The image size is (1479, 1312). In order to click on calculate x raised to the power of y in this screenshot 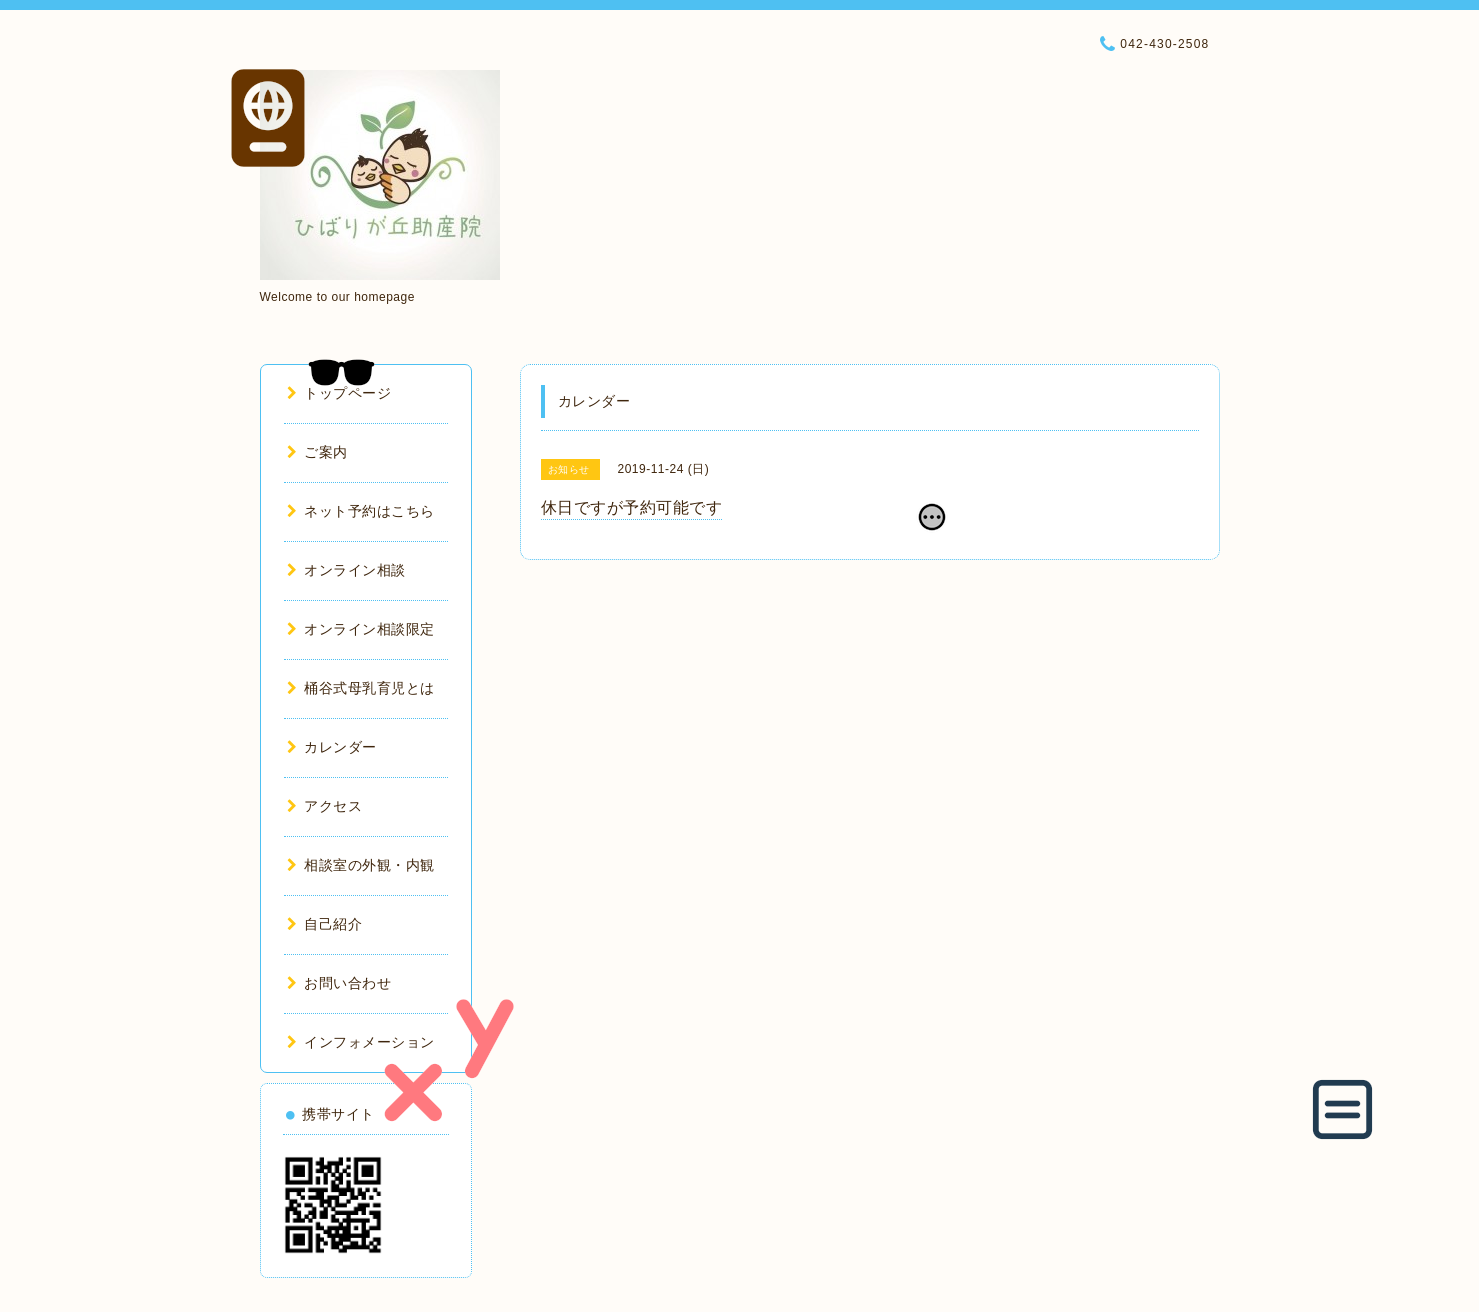, I will do `click(442, 1071)`.